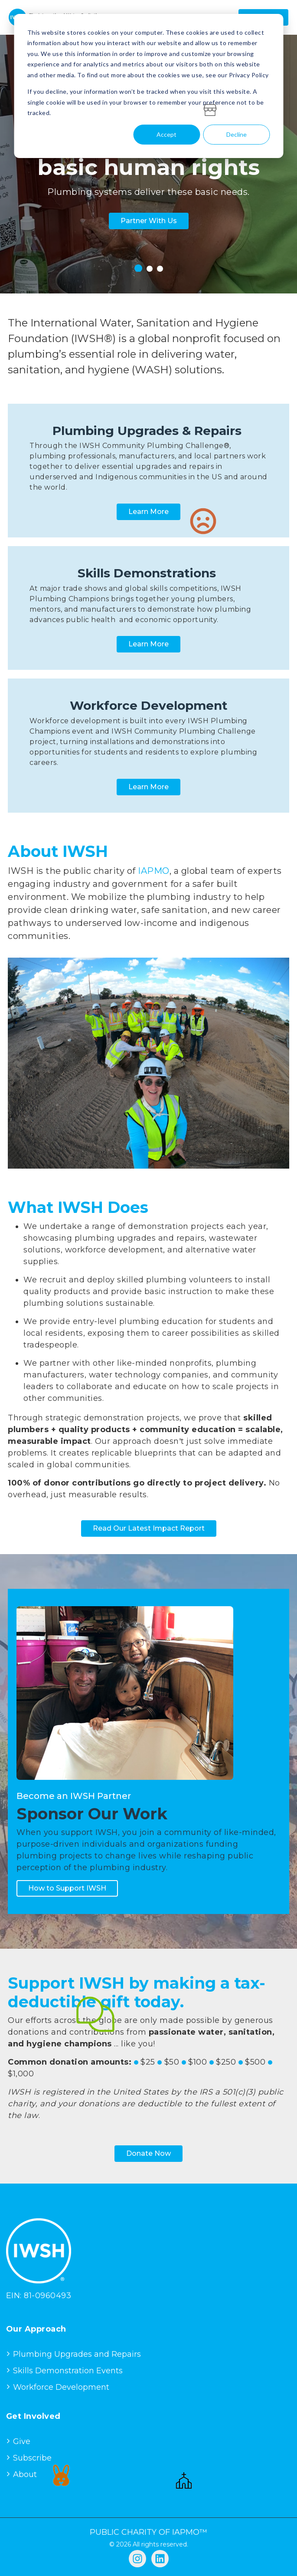 The height and width of the screenshot is (2576, 297). What do you see at coordinates (184, 2481) in the screenshot?
I see `indicates a nearby church or place of worship` at bounding box center [184, 2481].